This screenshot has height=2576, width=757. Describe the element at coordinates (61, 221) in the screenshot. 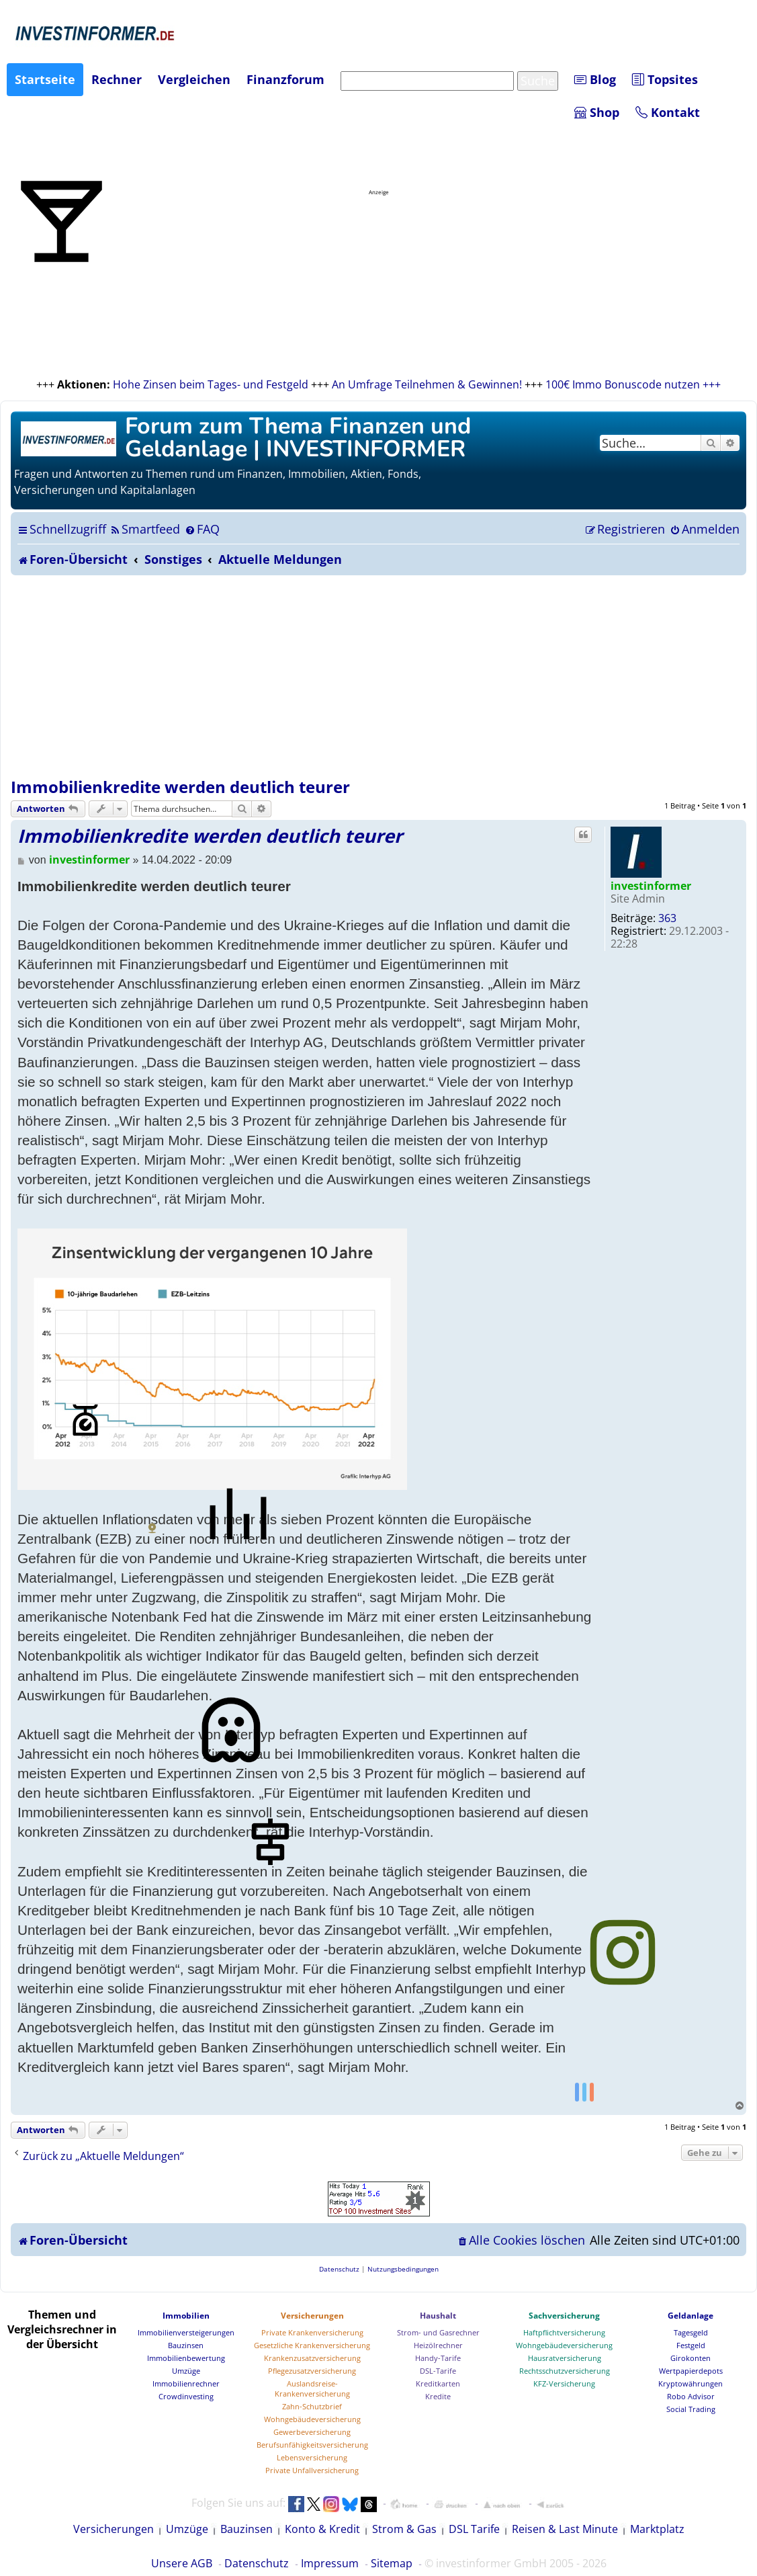

I see `view drink or cocktail menu` at that location.